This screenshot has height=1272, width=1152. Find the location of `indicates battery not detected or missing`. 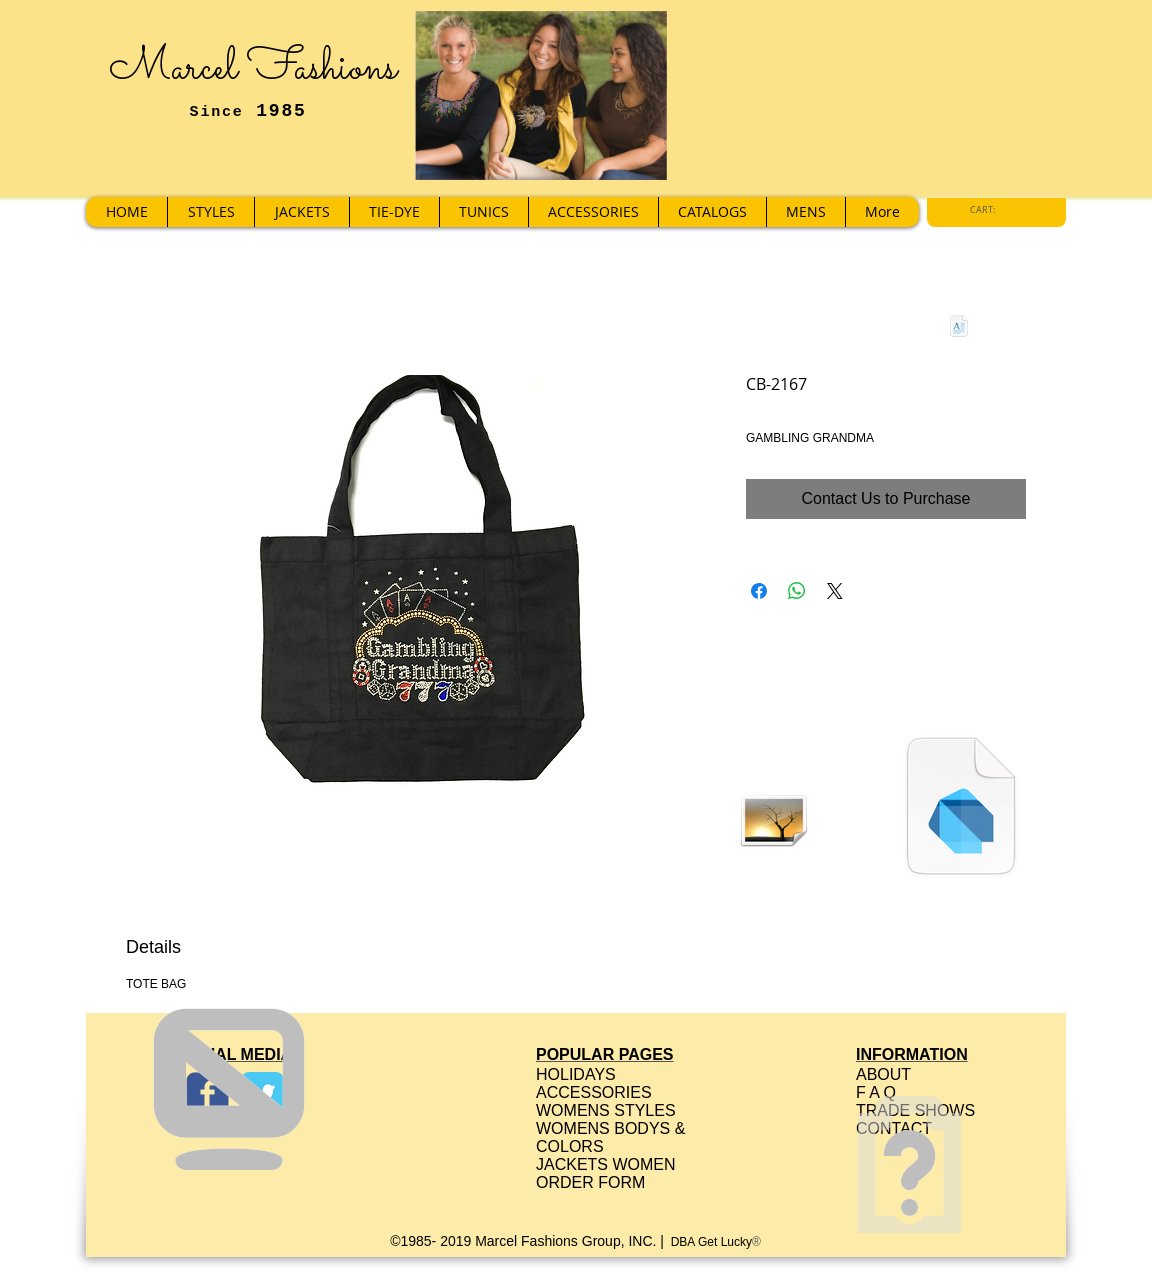

indicates battery not detected or missing is located at coordinates (909, 1164).